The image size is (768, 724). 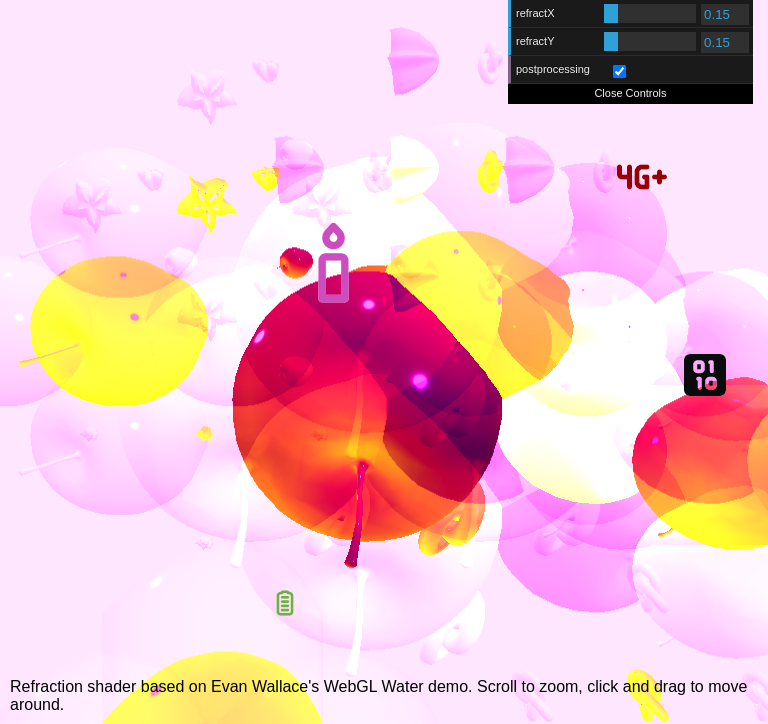 I want to click on access candle or ambient lighting settings, so click(x=333, y=264).